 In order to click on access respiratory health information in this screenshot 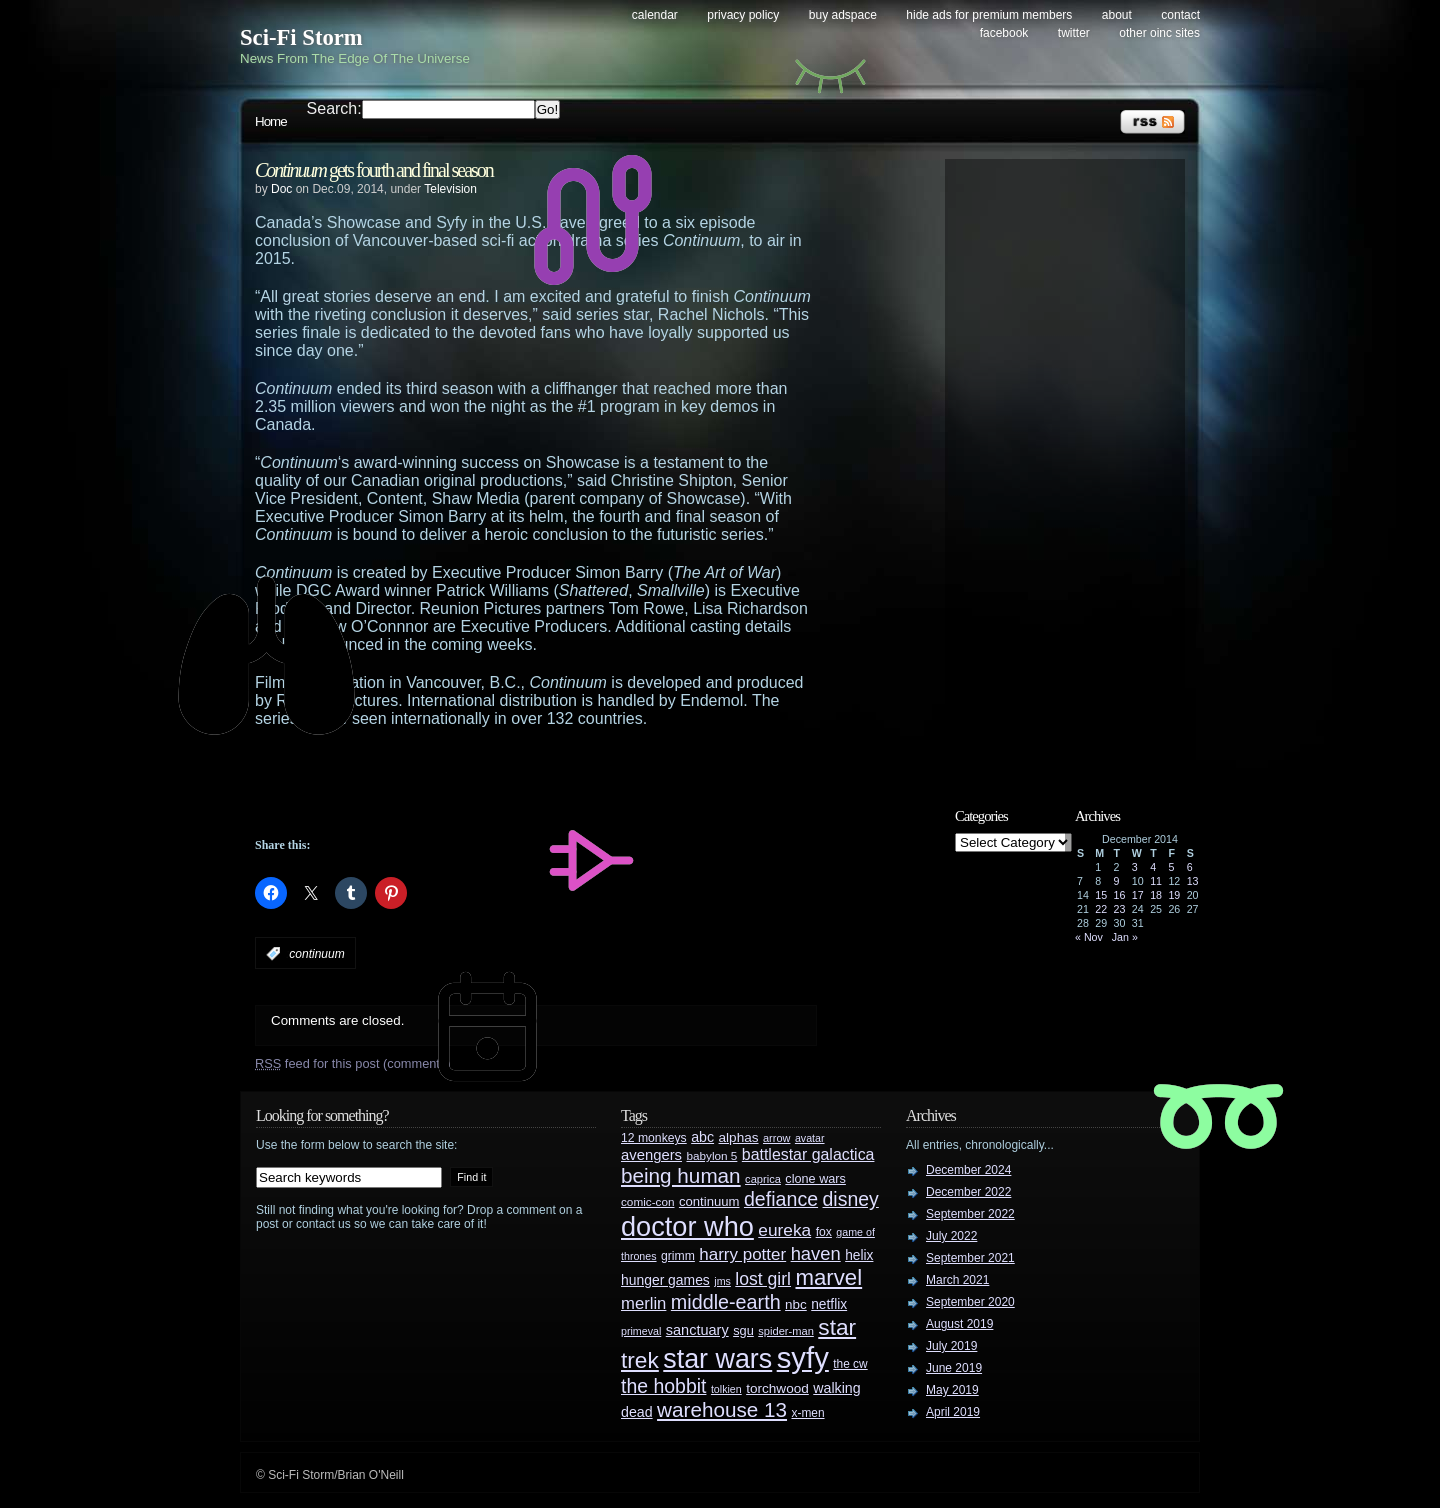, I will do `click(266, 655)`.